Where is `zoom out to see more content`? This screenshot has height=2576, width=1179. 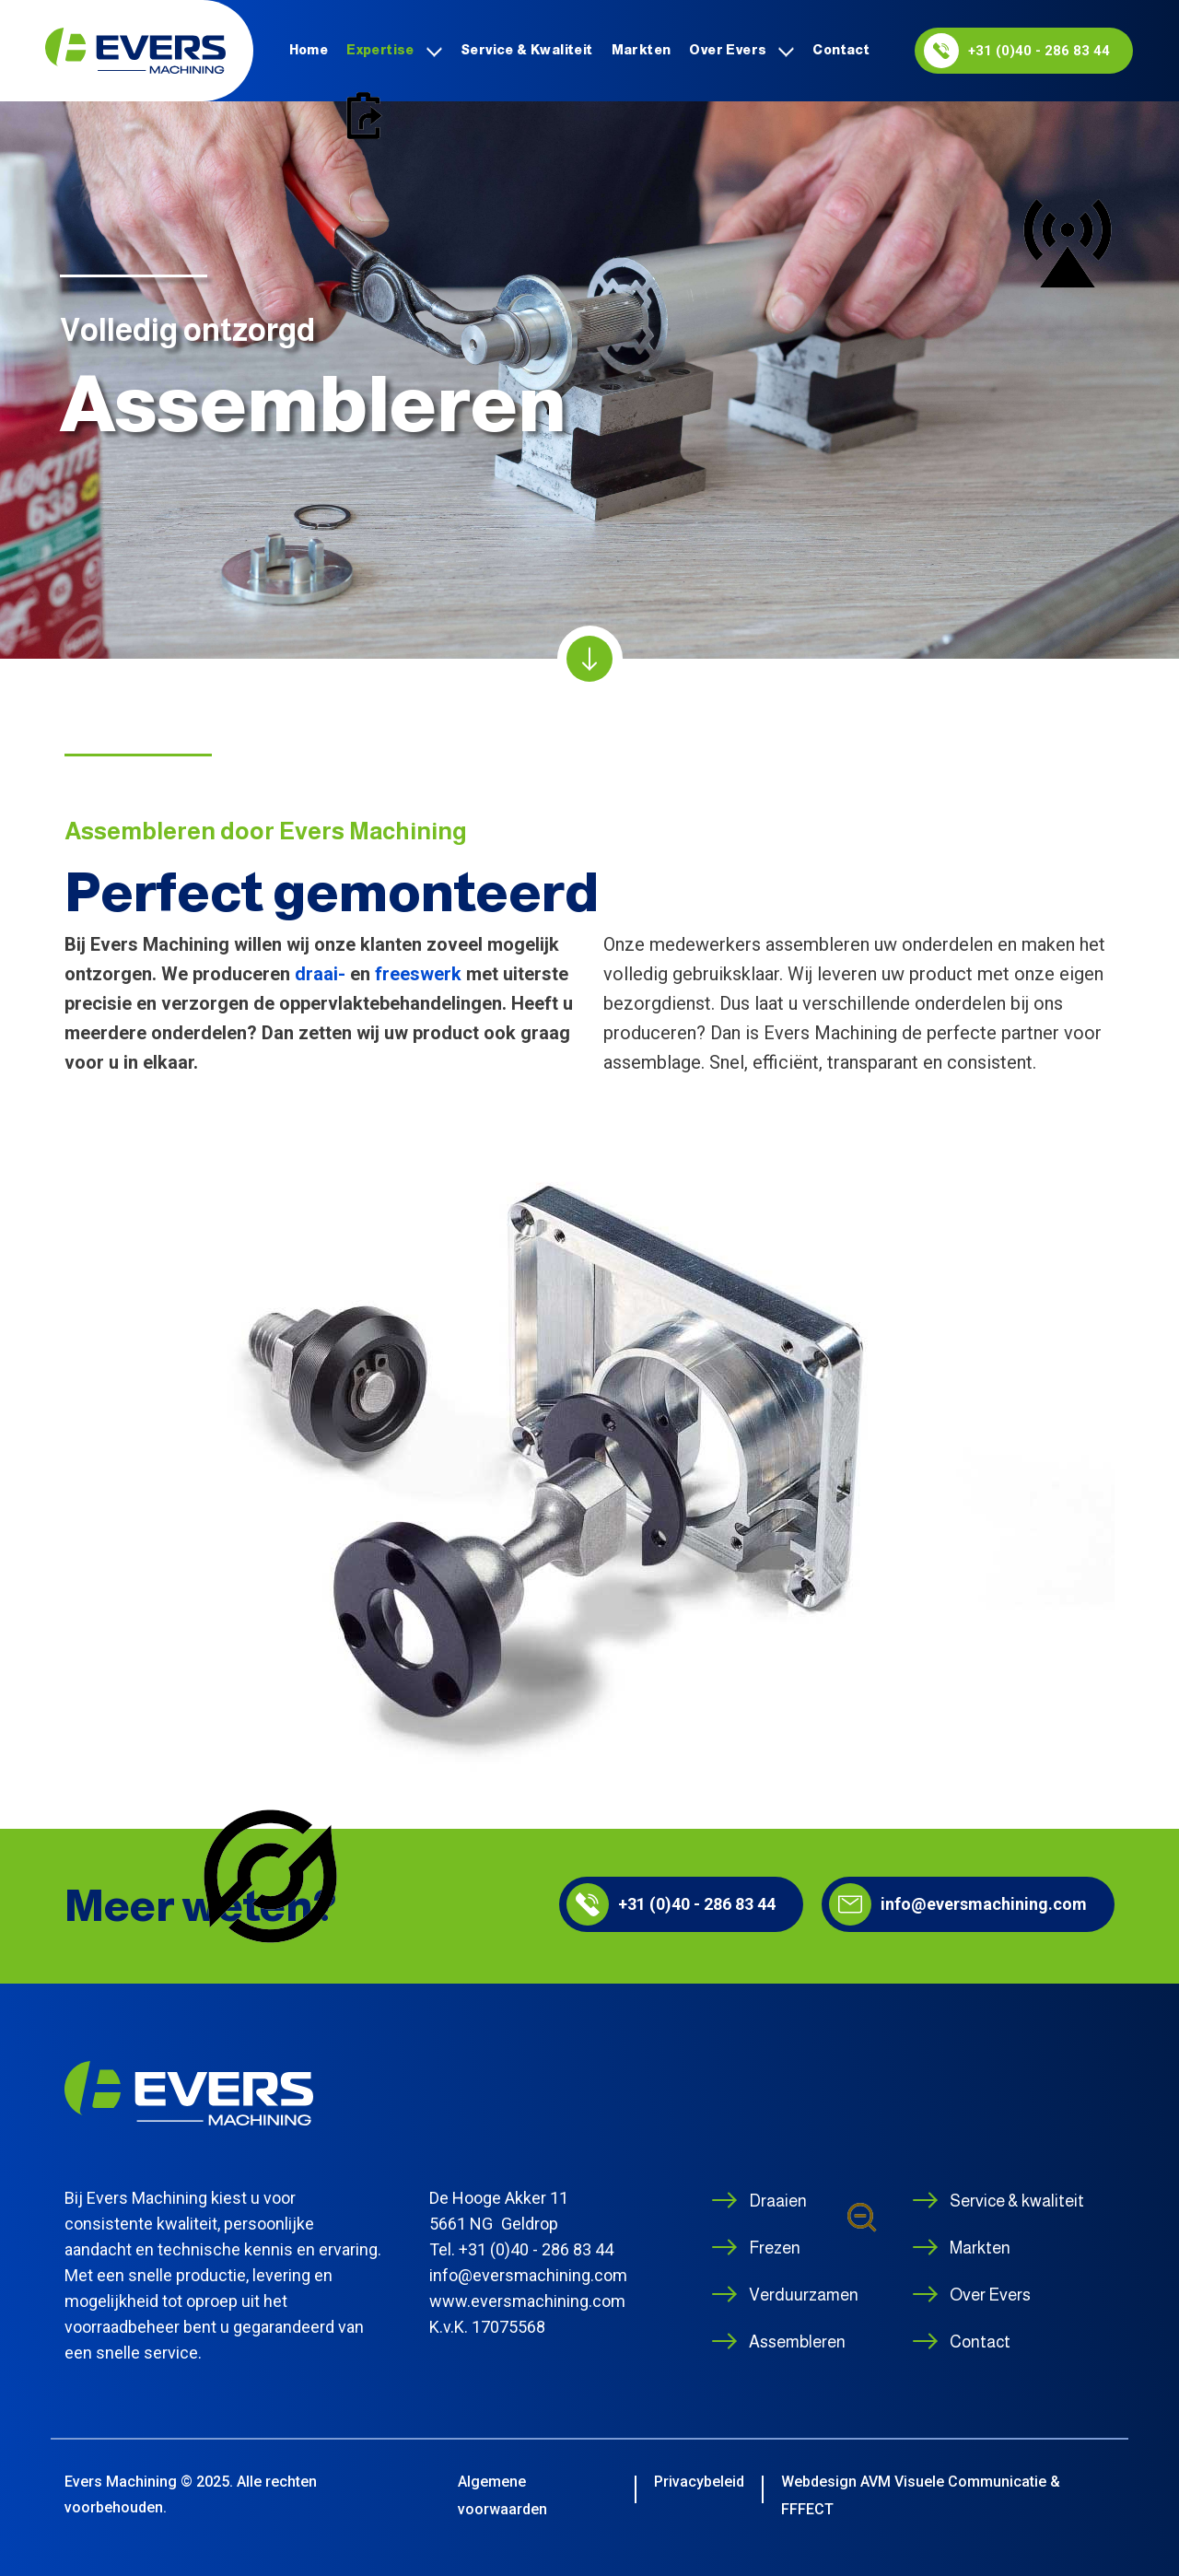 zoom out to see more content is located at coordinates (861, 2217).